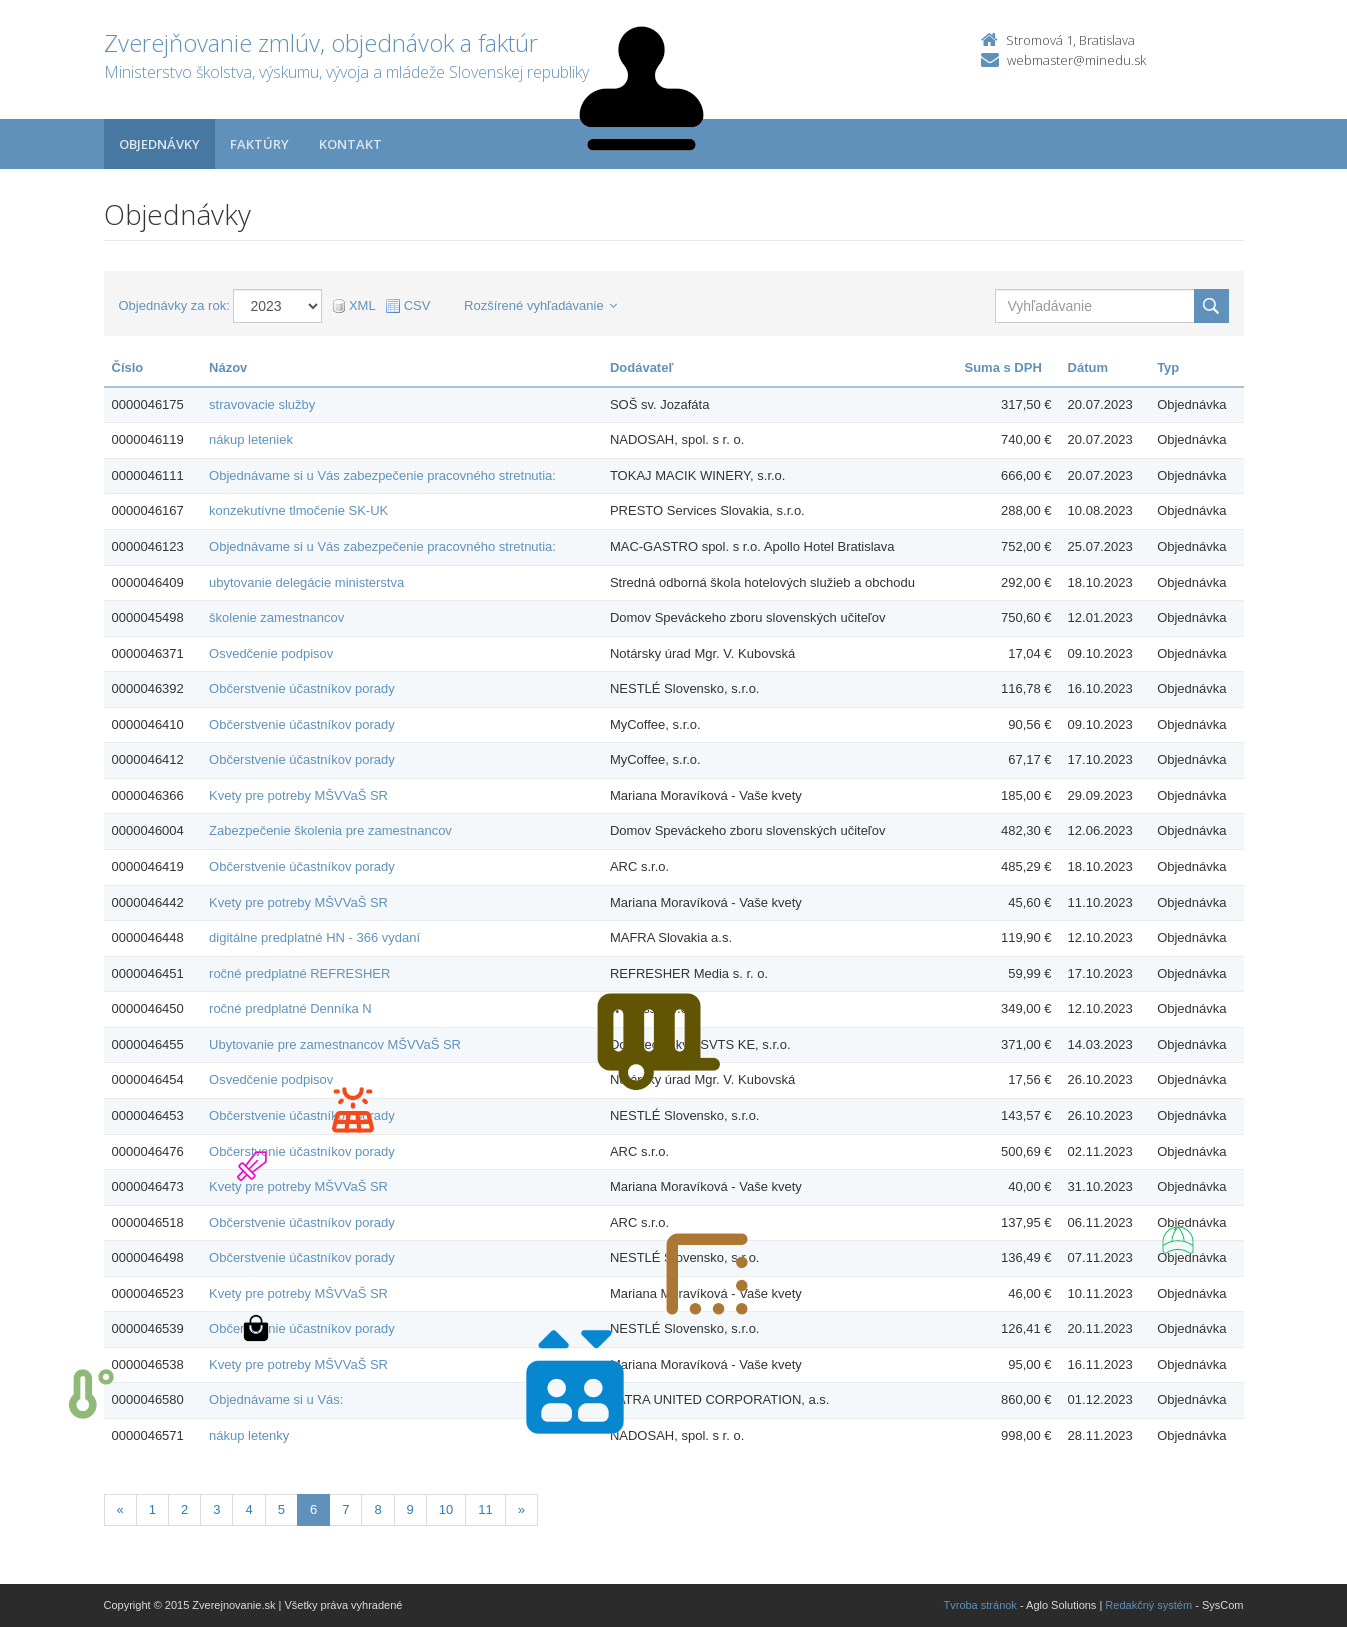 Image resolution: width=1347 pixels, height=1627 pixels. Describe the element at coordinates (252, 1165) in the screenshot. I see `access combat or battle features` at that location.